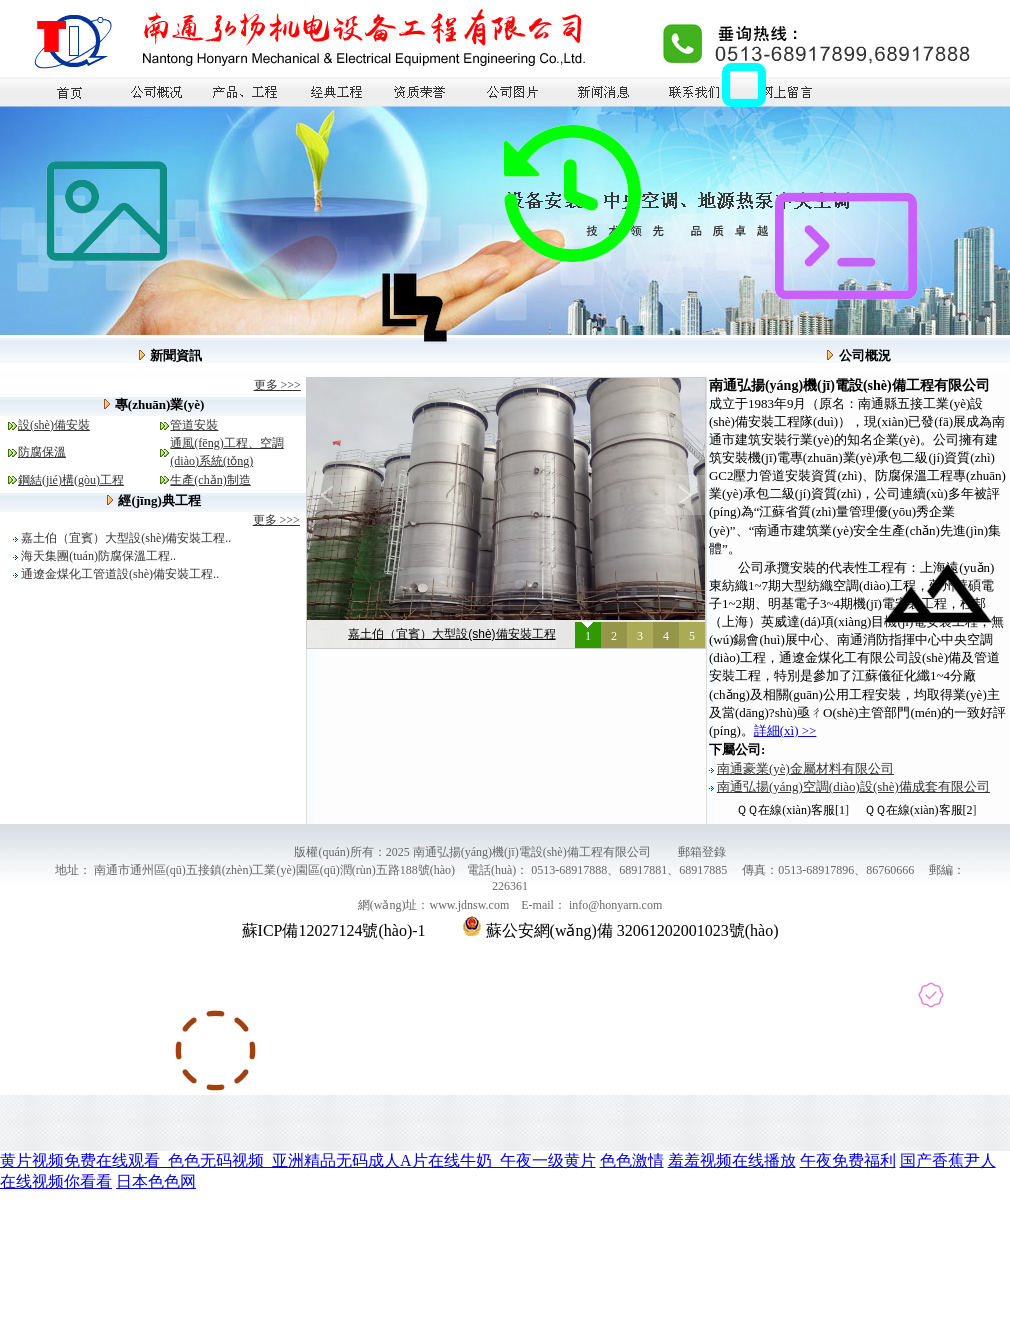 The image size is (1010, 1334). What do you see at coordinates (416, 307) in the screenshot?
I see `indicates reduced legroom seating option` at bounding box center [416, 307].